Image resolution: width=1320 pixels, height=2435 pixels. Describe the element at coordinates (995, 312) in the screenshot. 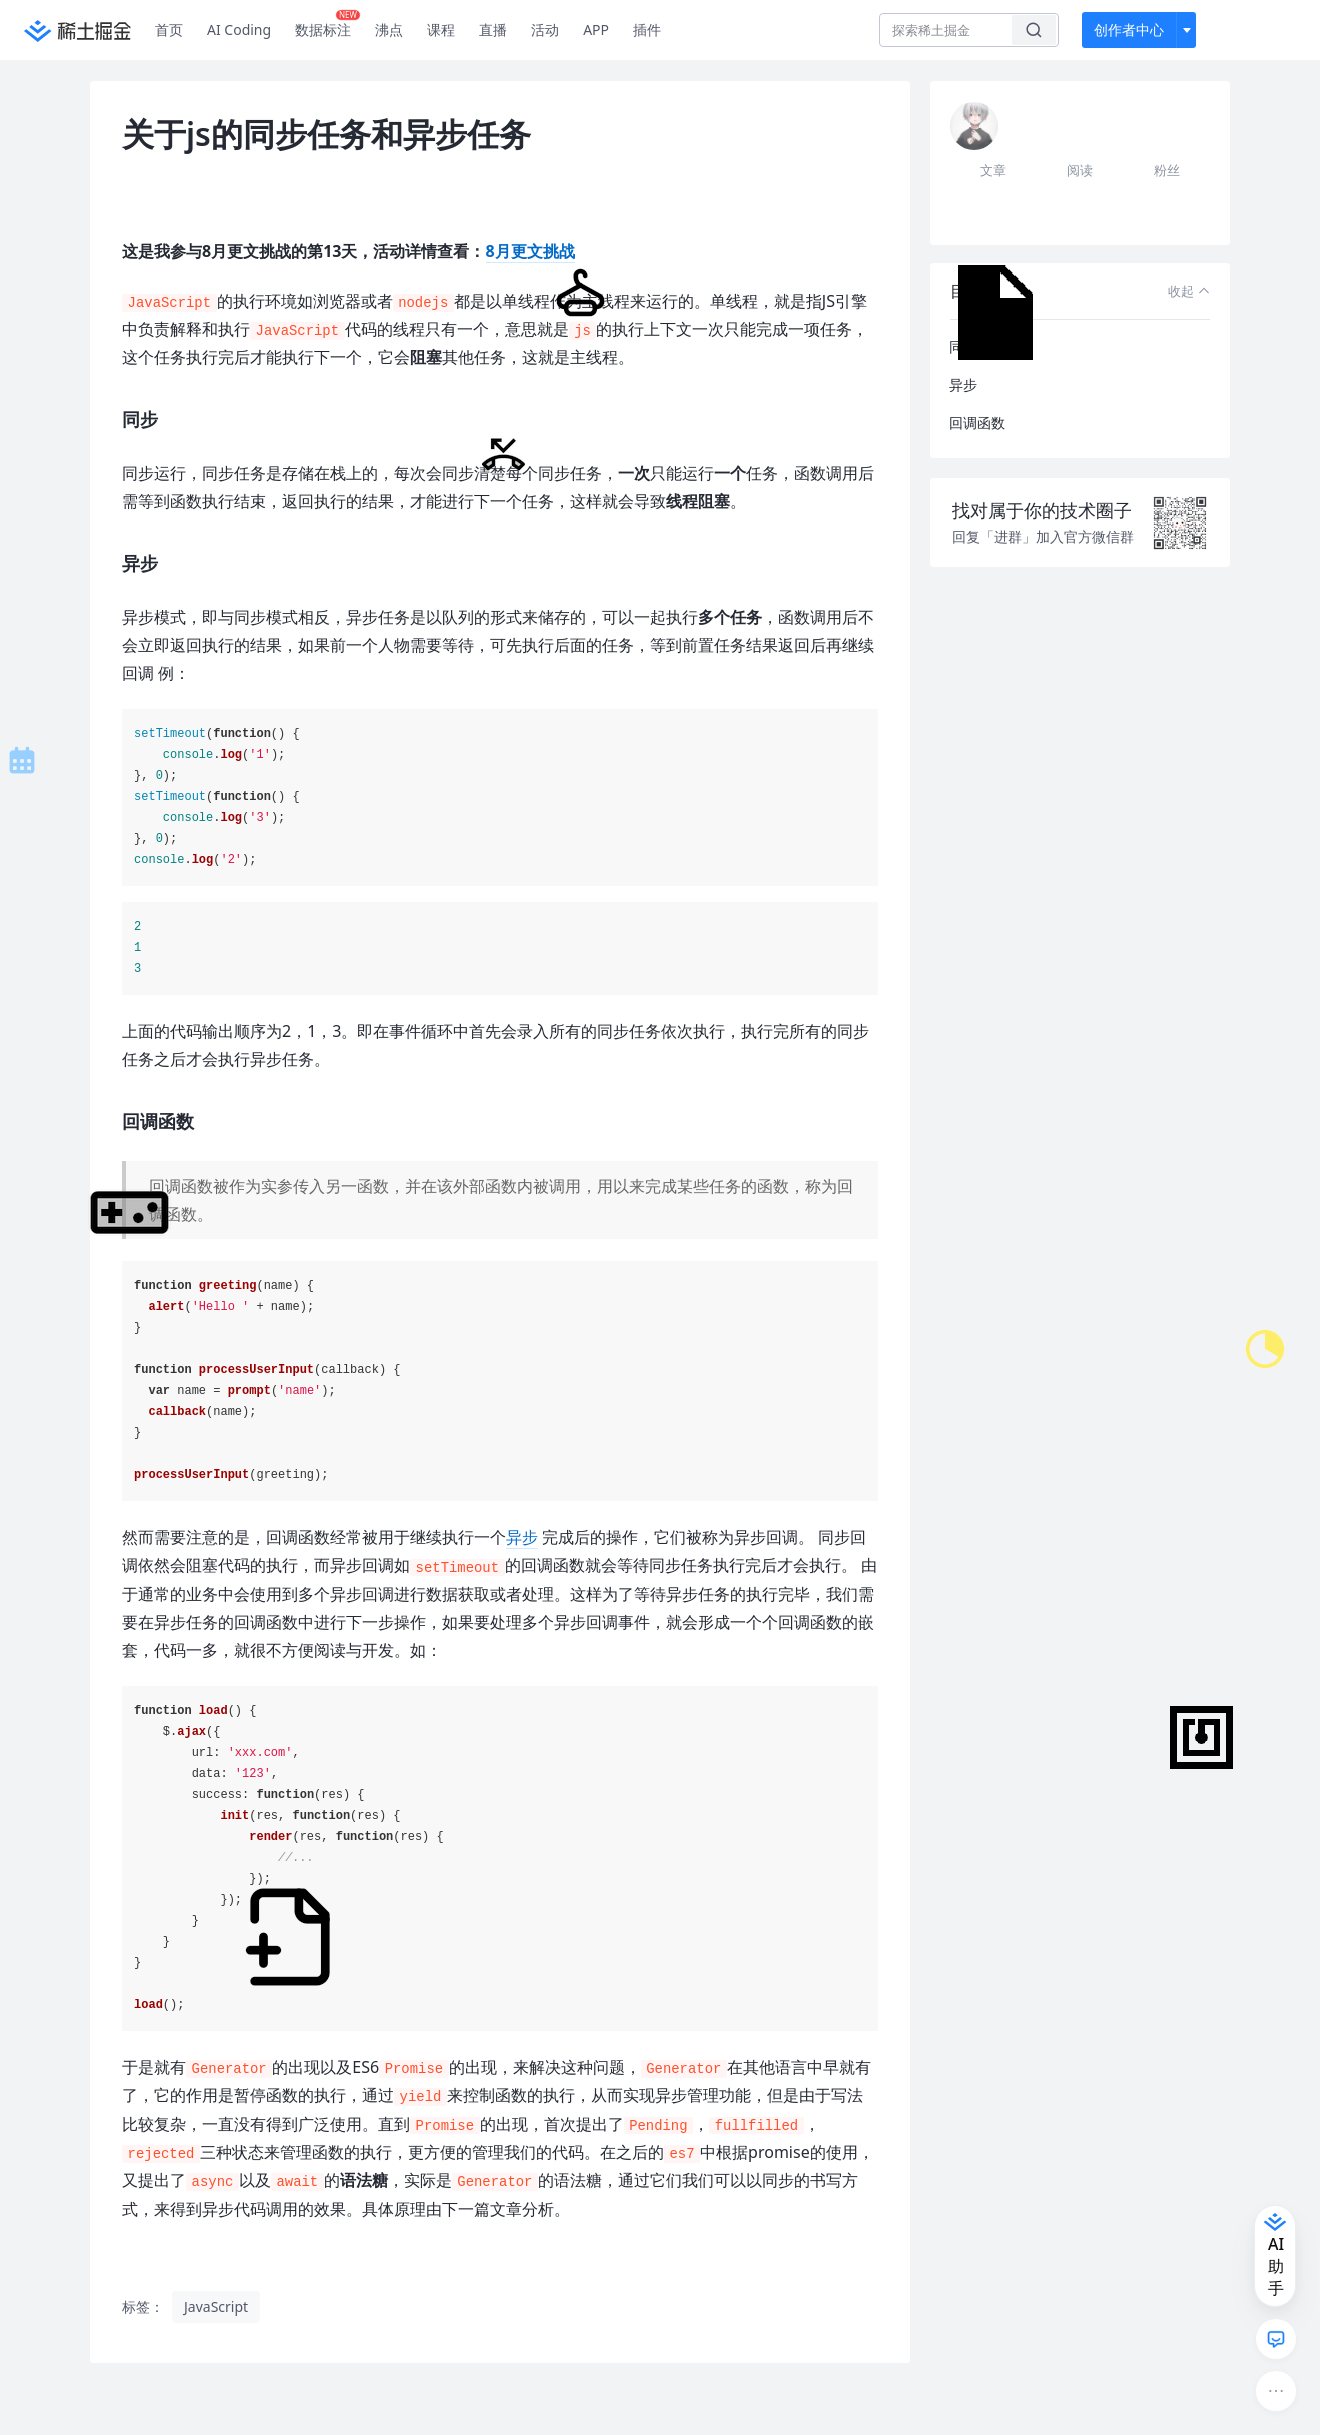

I see `insert or upload a file` at that location.